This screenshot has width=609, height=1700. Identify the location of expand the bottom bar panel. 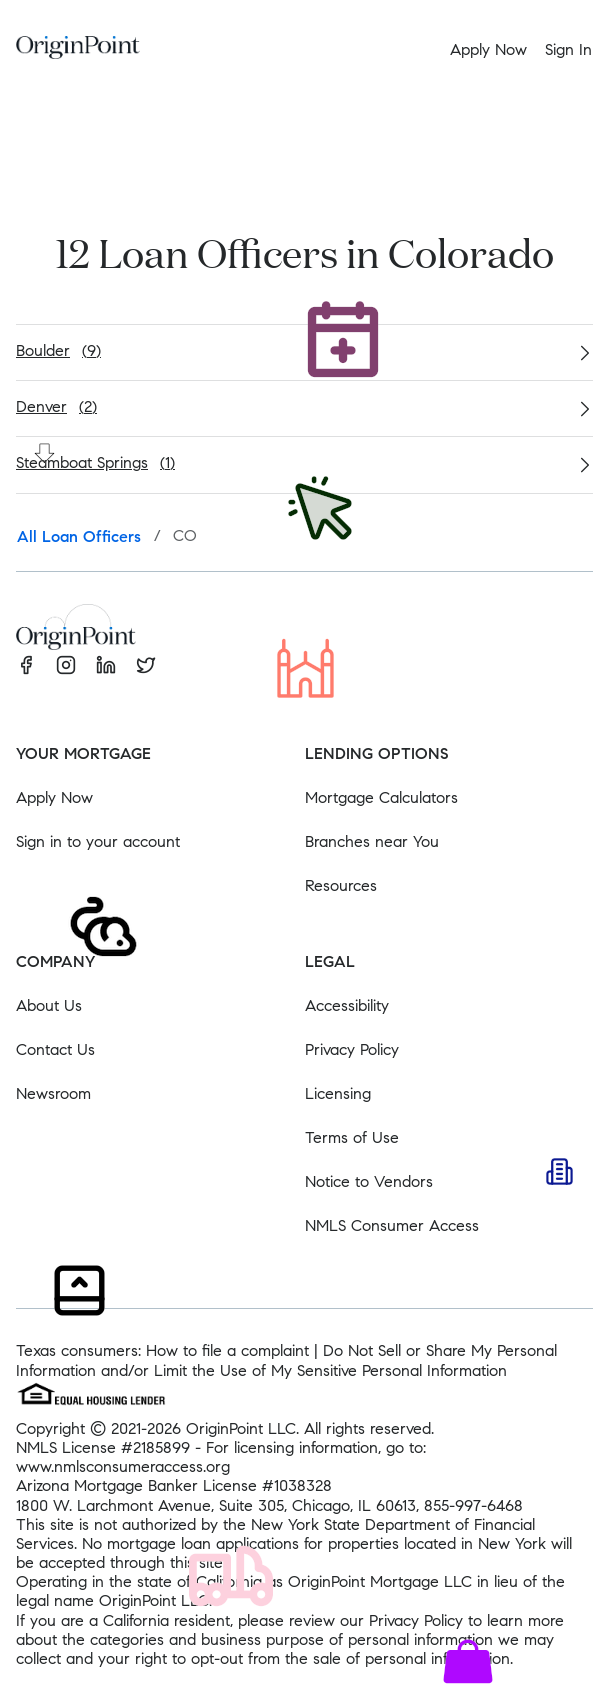
(79, 1290).